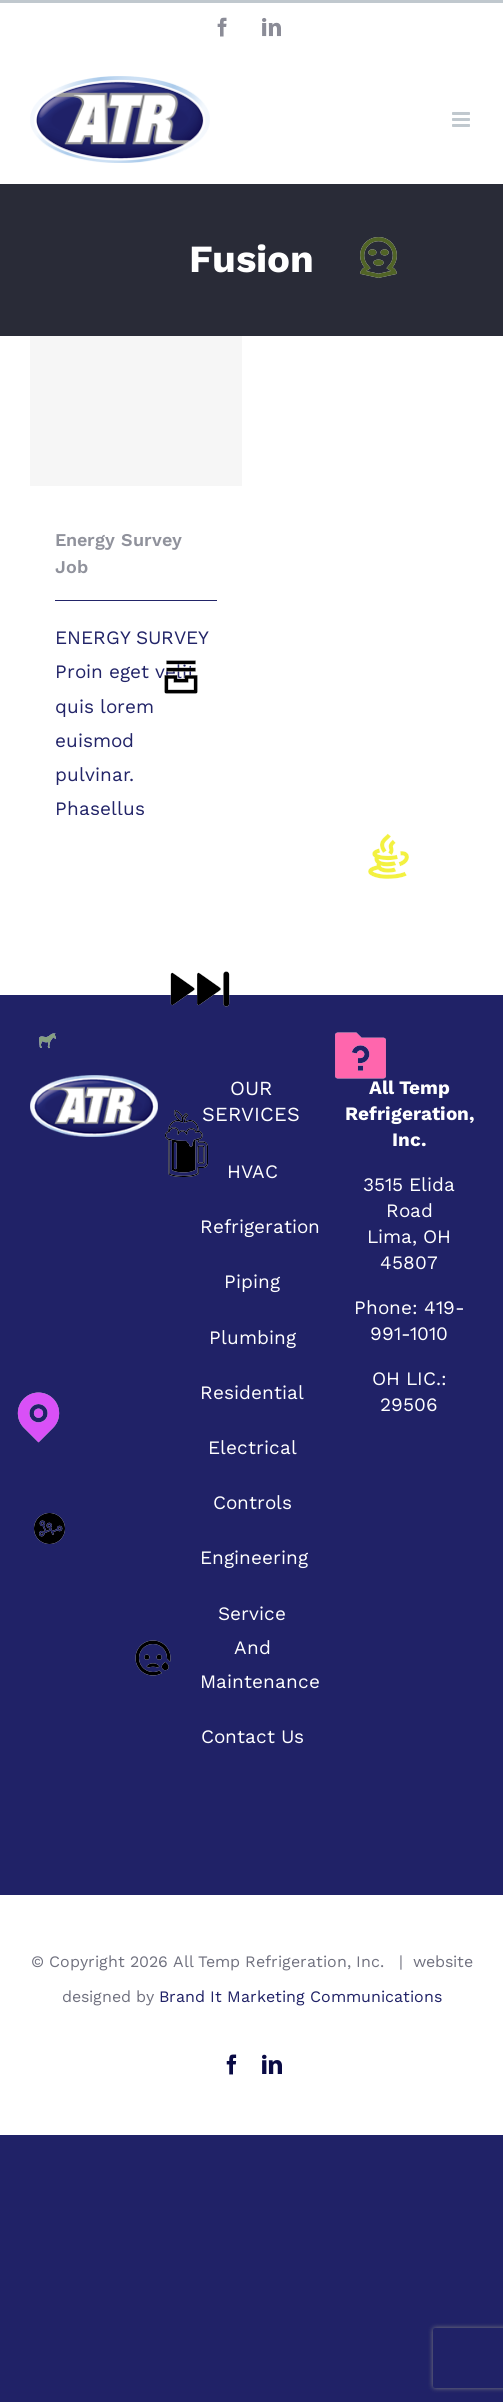 Image resolution: width=503 pixels, height=2402 pixels. What do you see at coordinates (378, 257) in the screenshot?
I see `indicates a criminal or suspect profile` at bounding box center [378, 257].